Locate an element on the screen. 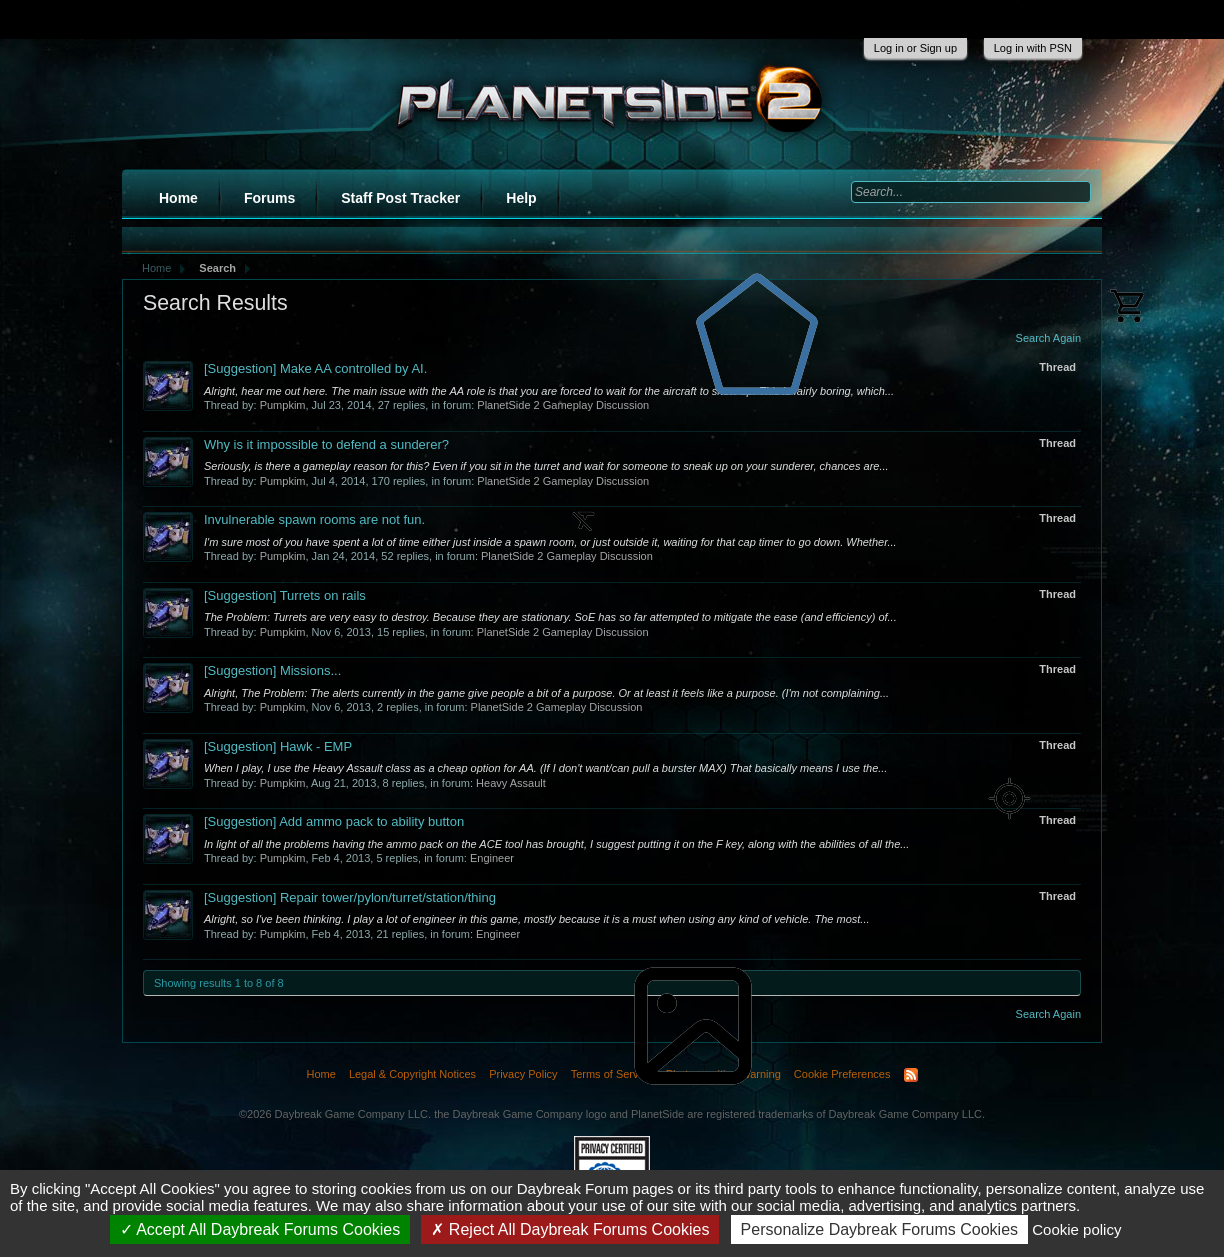 The image size is (1224, 1257). view image or photo is located at coordinates (693, 1026).